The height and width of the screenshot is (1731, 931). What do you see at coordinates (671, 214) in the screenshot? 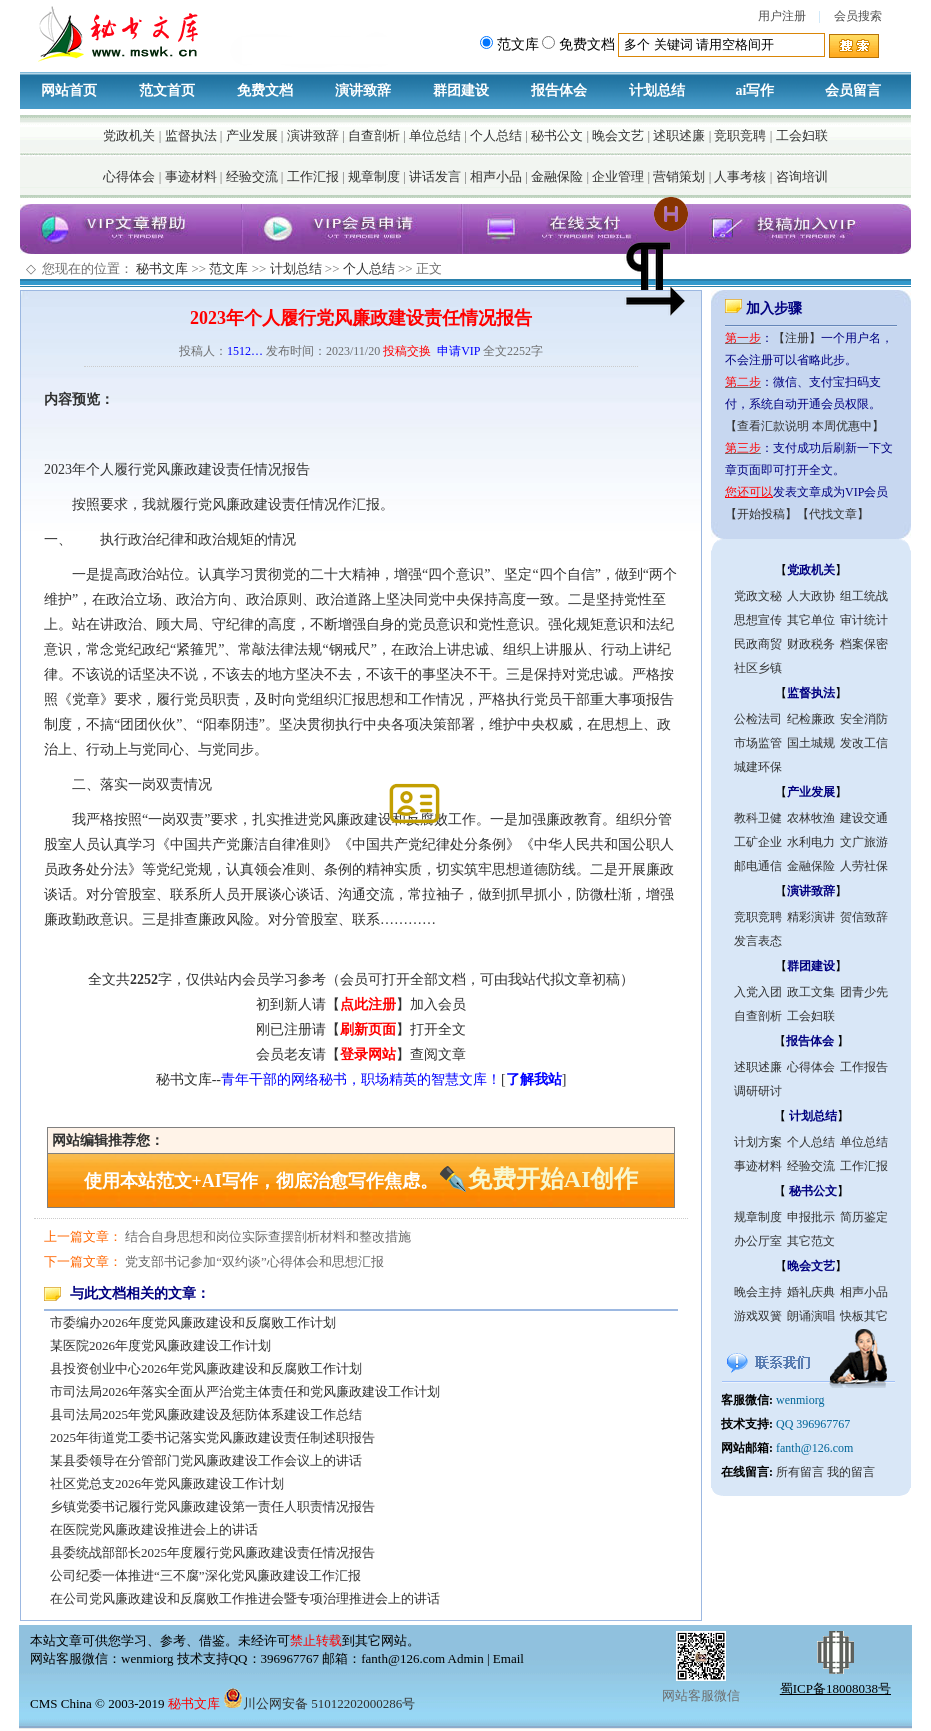
I see `hospital or medical facility indicator` at bounding box center [671, 214].